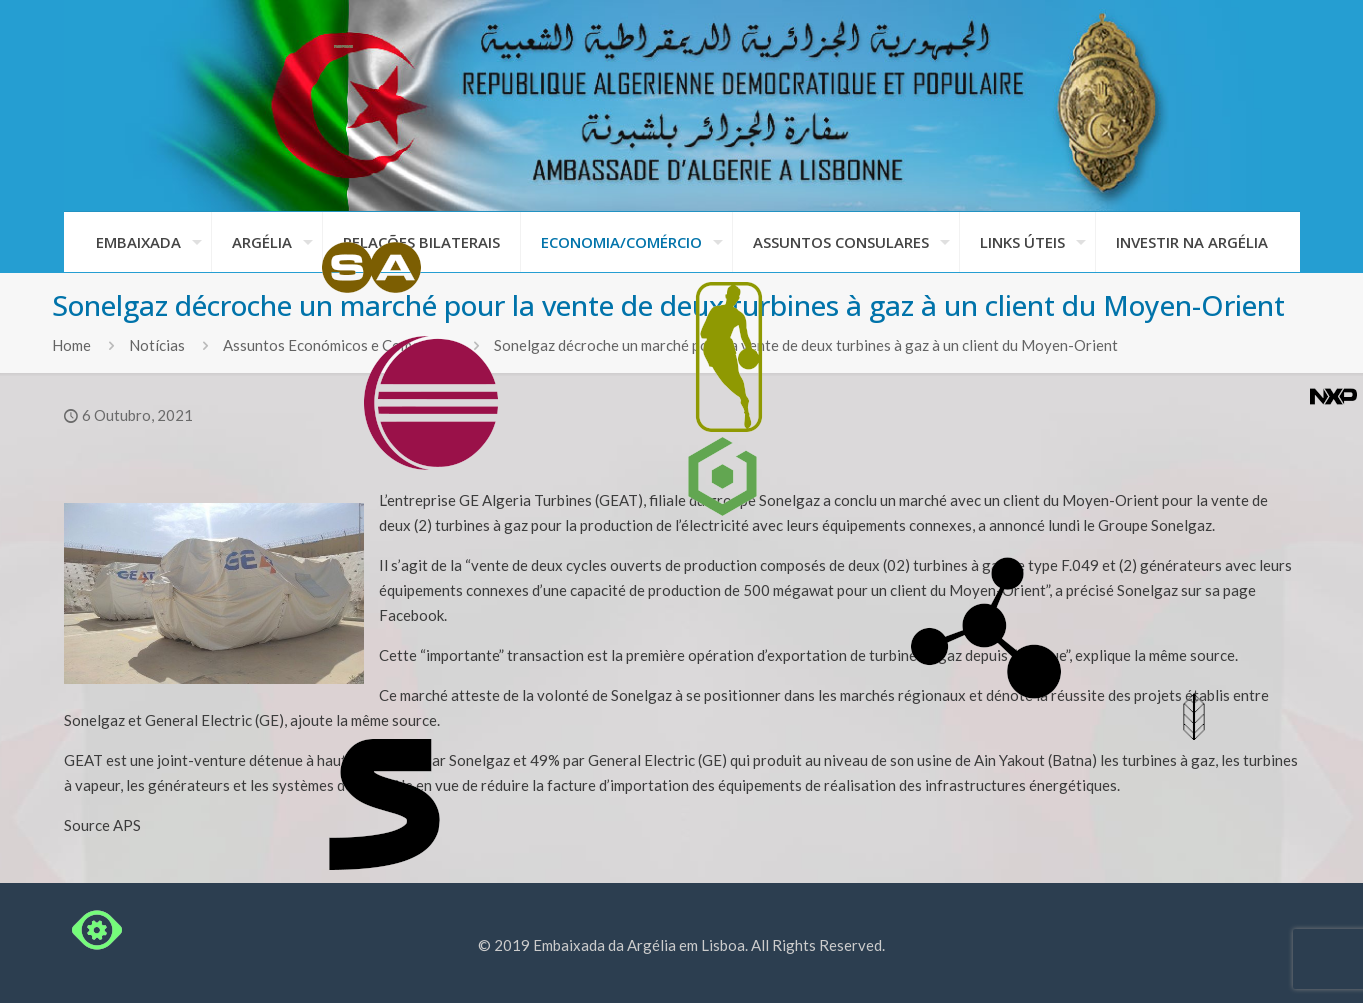 This screenshot has height=1003, width=1363. I want to click on open Eclipse IDE application, so click(431, 403).